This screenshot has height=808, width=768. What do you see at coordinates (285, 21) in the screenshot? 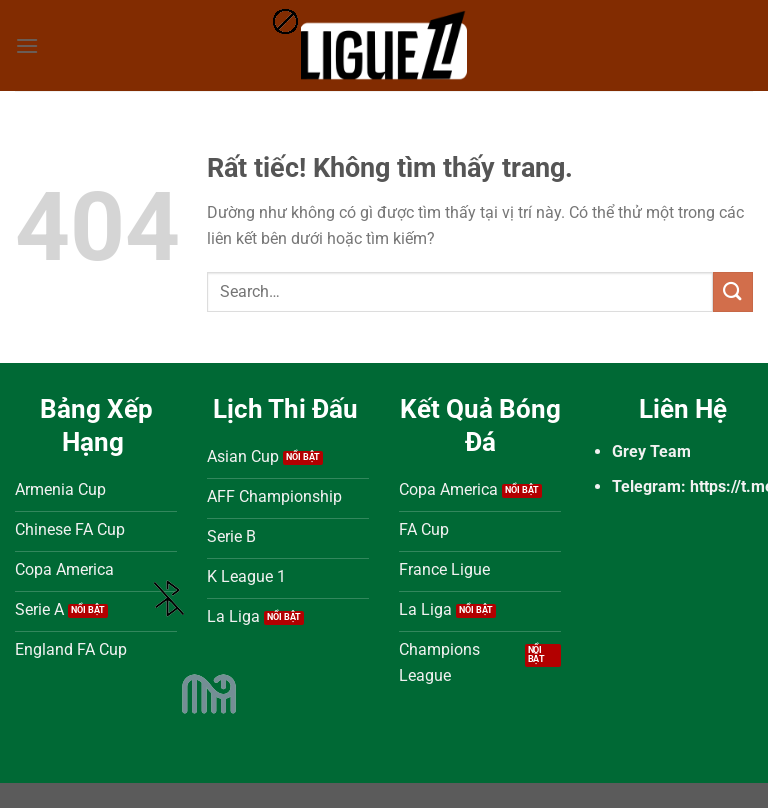
I see `block or ban a user` at bounding box center [285, 21].